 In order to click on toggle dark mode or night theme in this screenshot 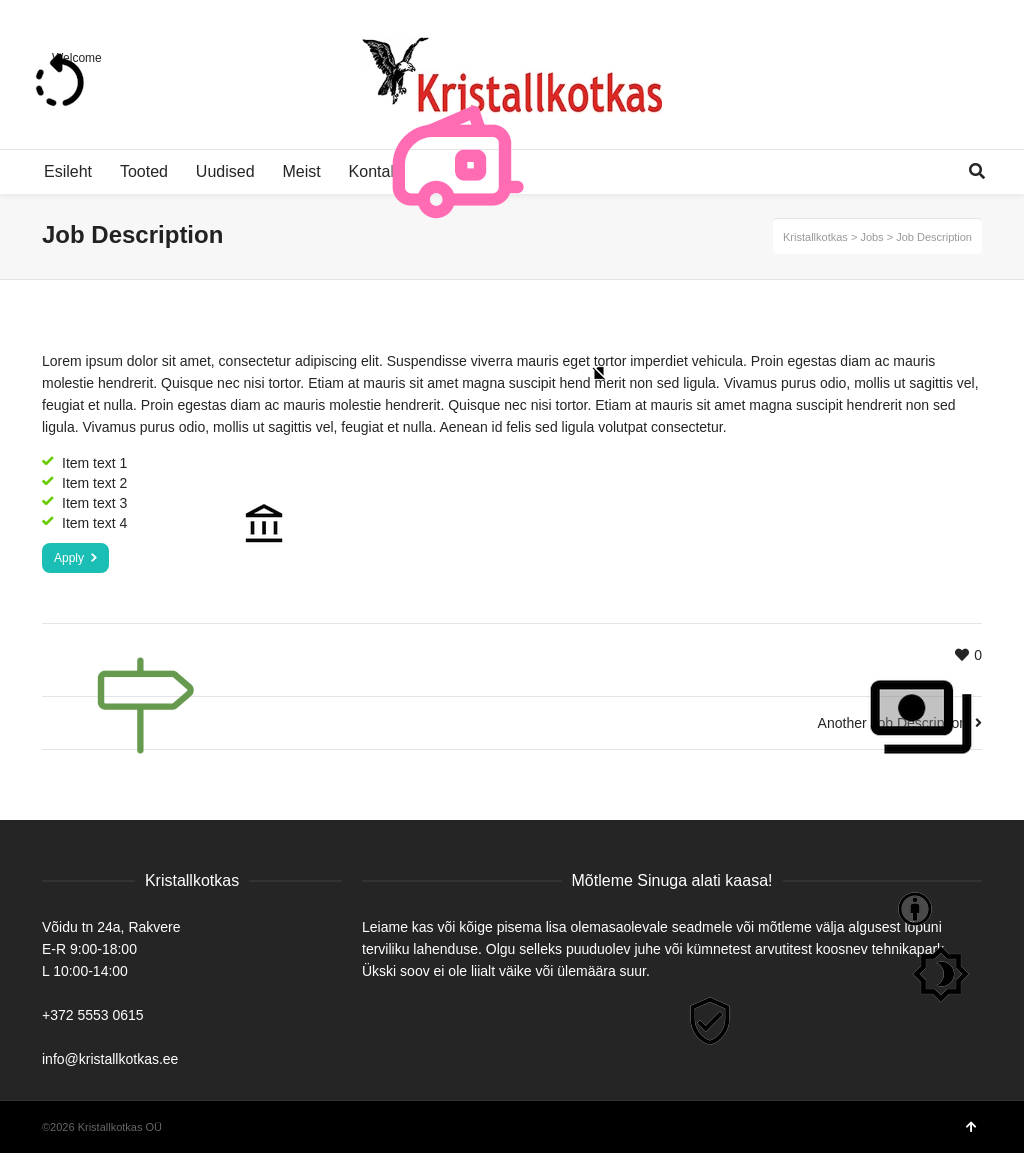, I will do `click(941, 974)`.